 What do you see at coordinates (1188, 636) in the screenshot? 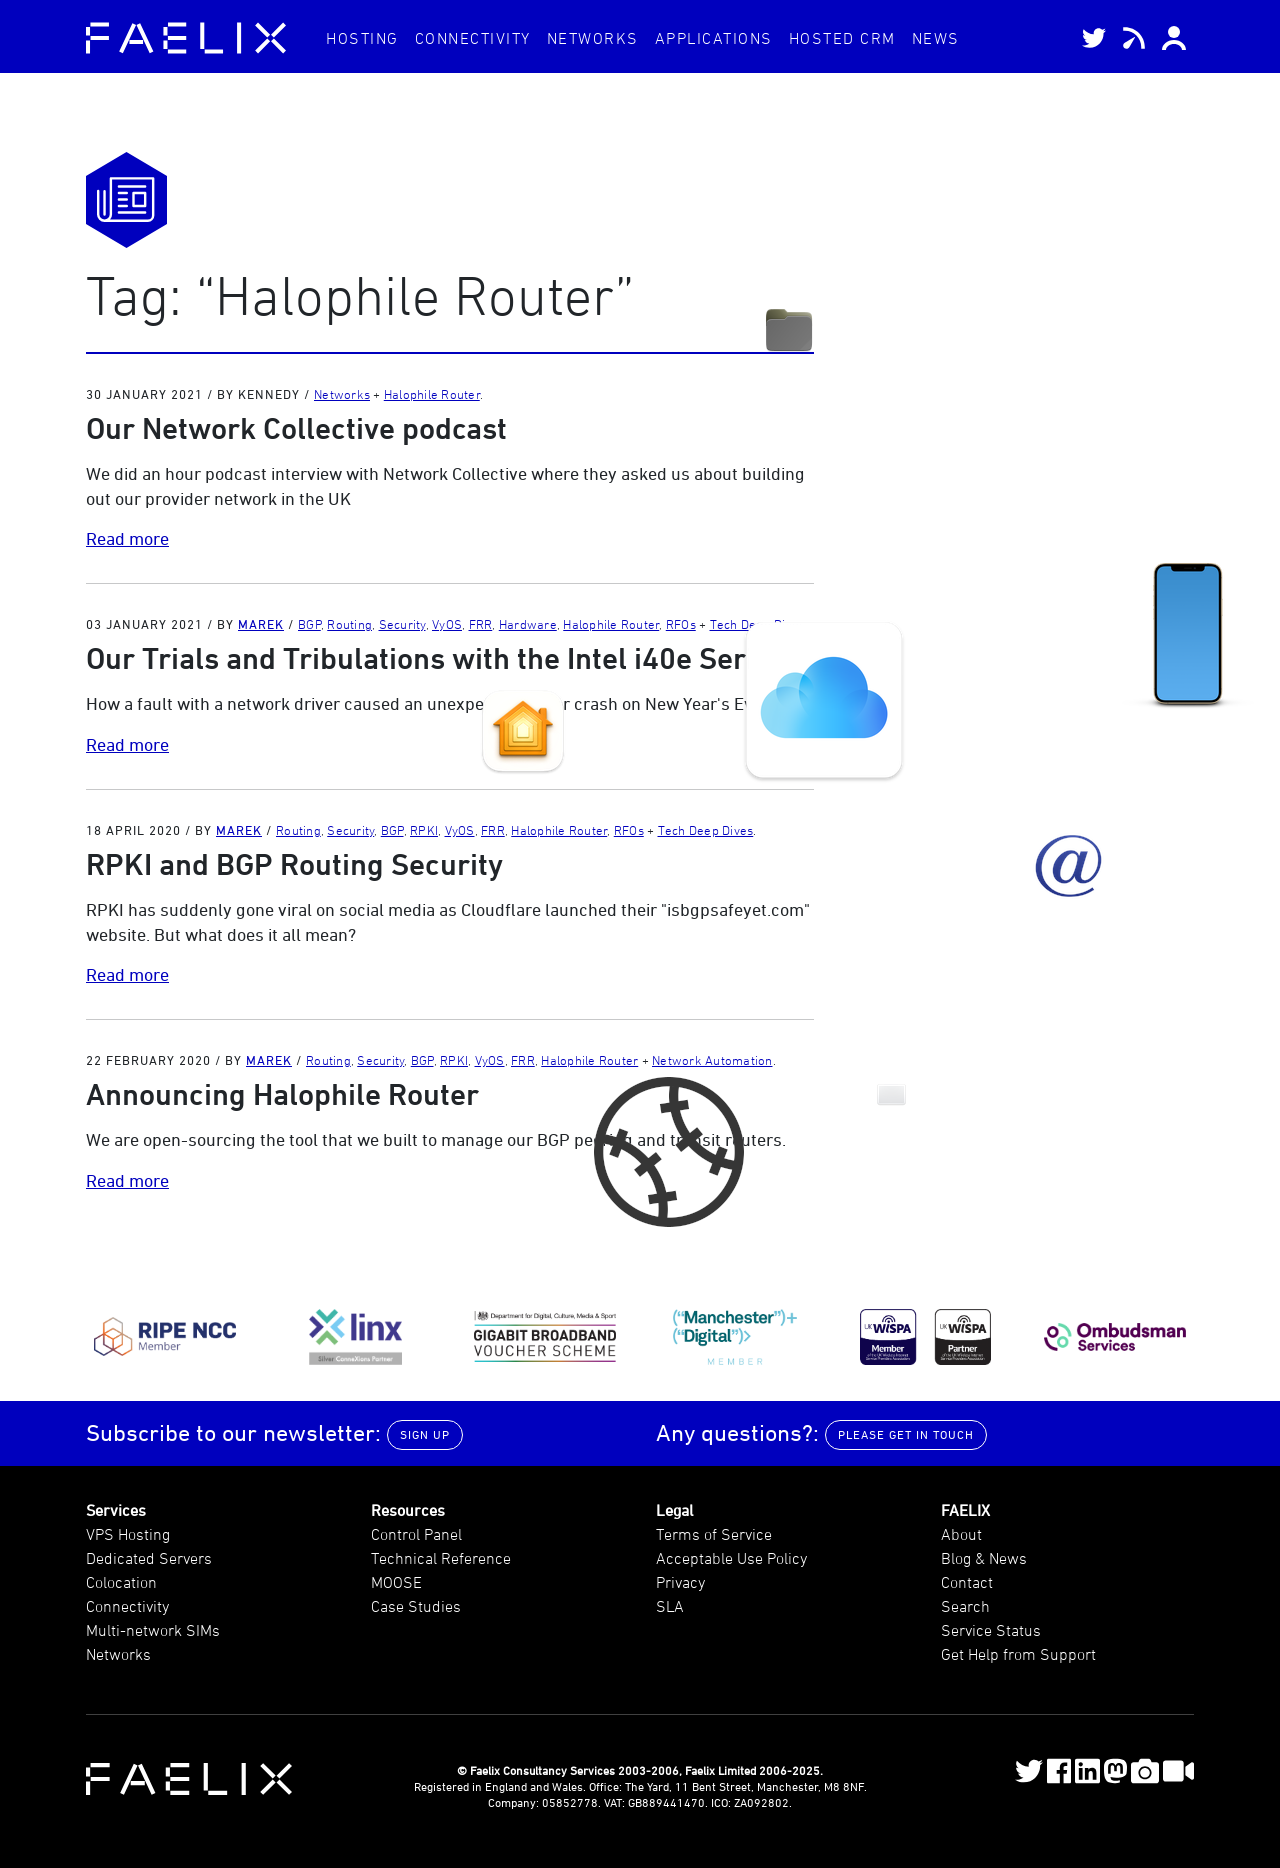
I see `iPhone 12 Pro device icon` at bounding box center [1188, 636].